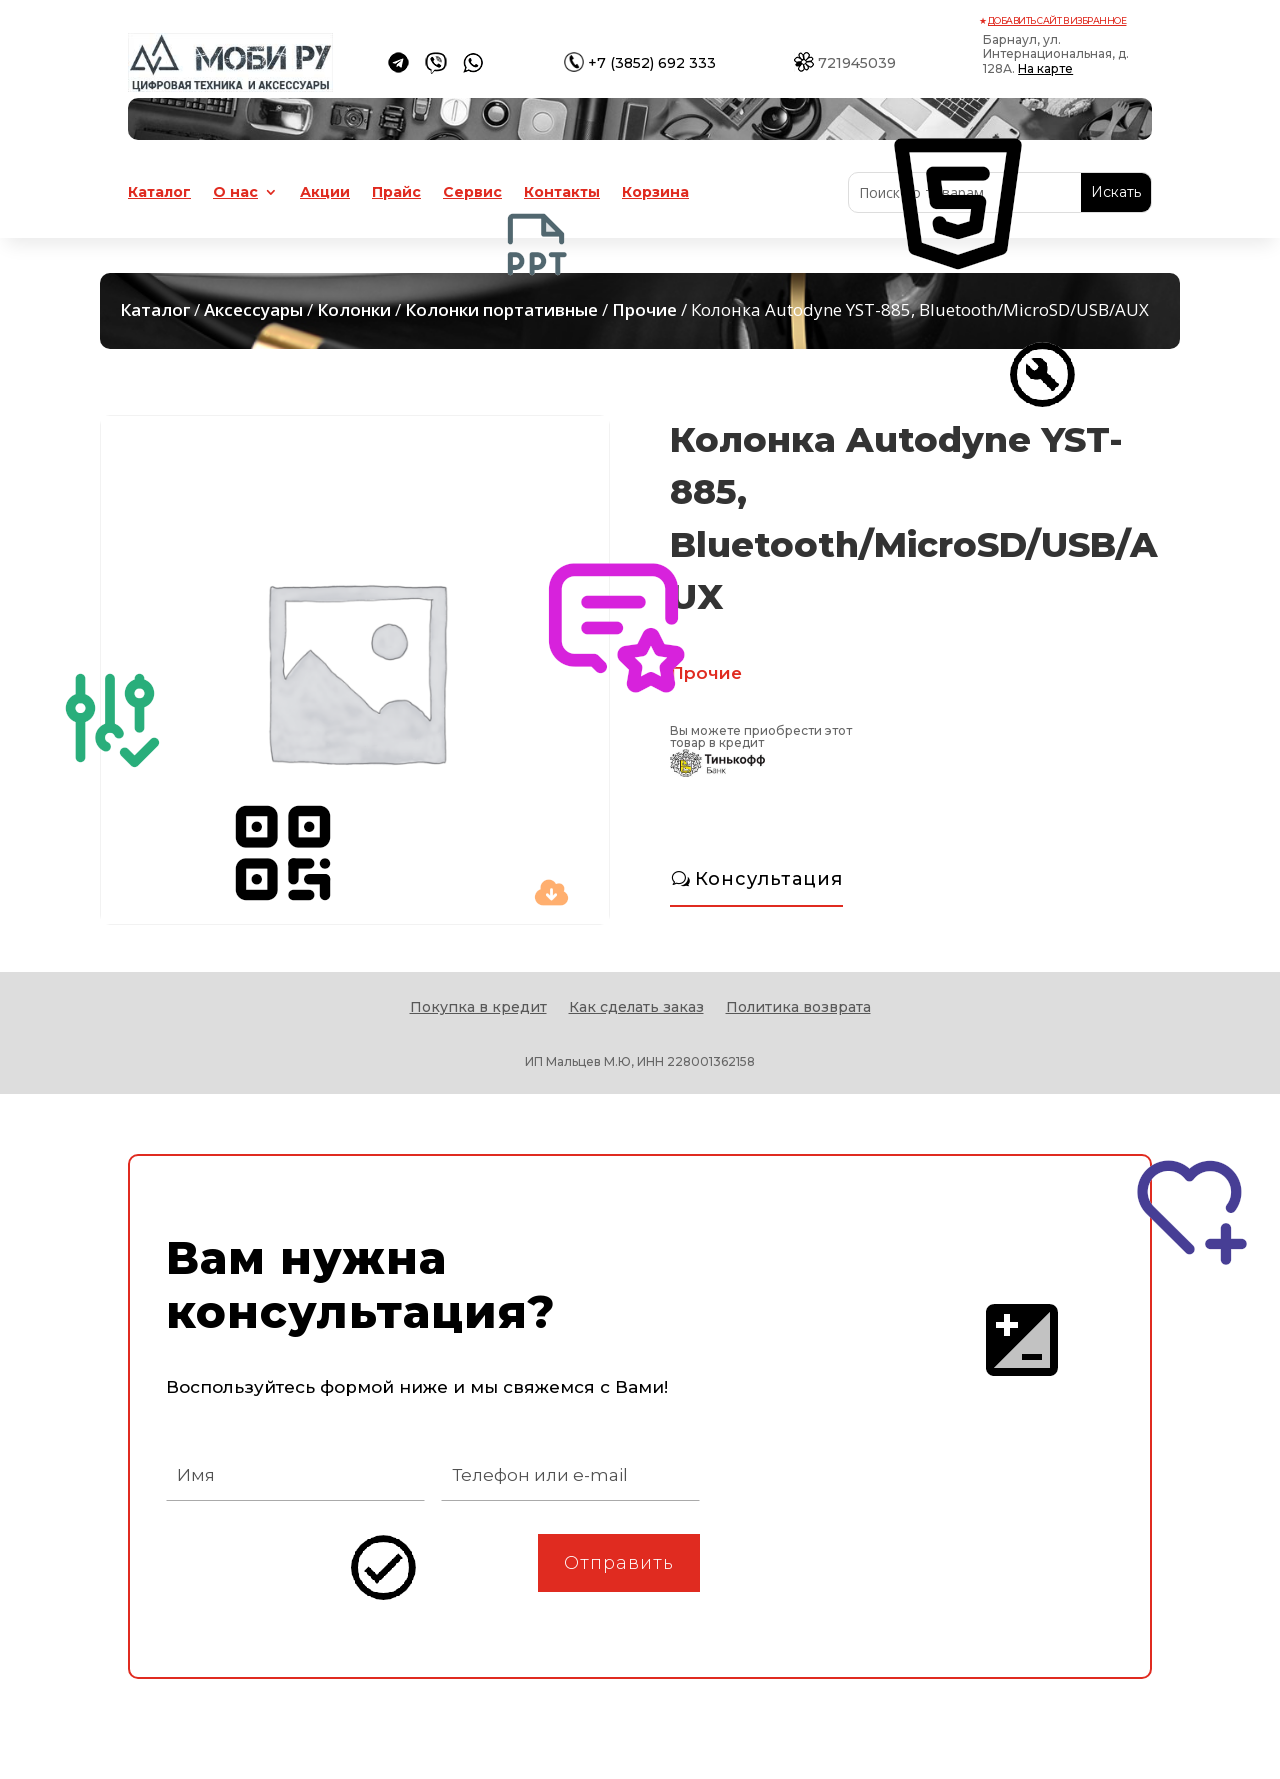  What do you see at coordinates (110, 718) in the screenshot?
I see `settings saved successfully` at bounding box center [110, 718].